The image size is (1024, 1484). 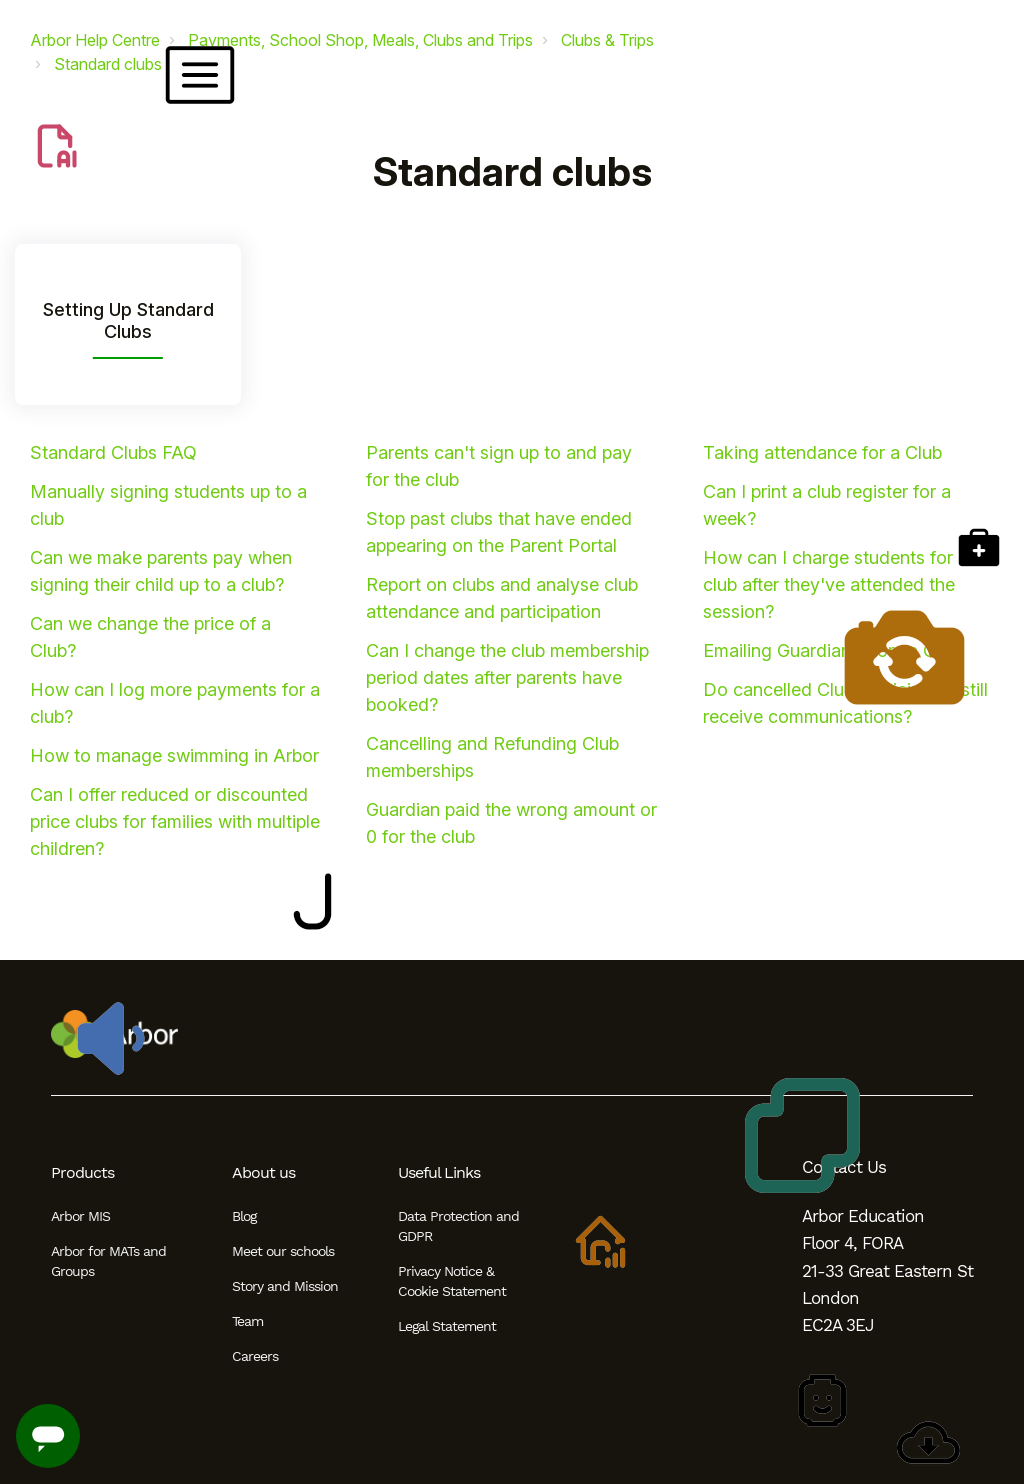 I want to click on represents the letter J in text formatting or typography, so click(x=312, y=901).